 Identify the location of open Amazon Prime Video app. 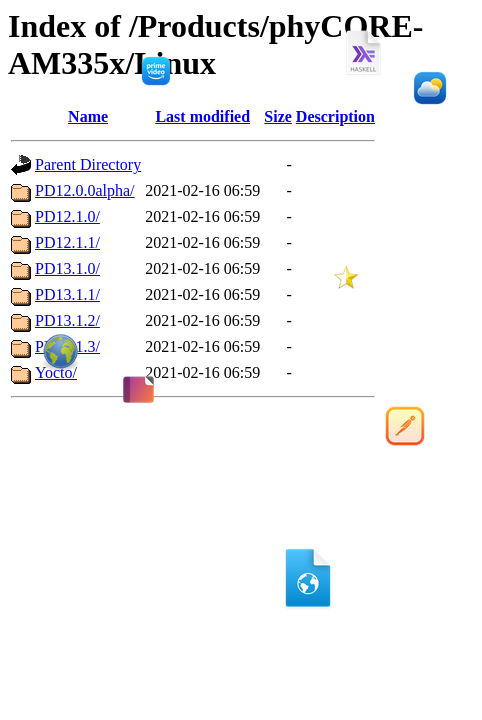
(156, 71).